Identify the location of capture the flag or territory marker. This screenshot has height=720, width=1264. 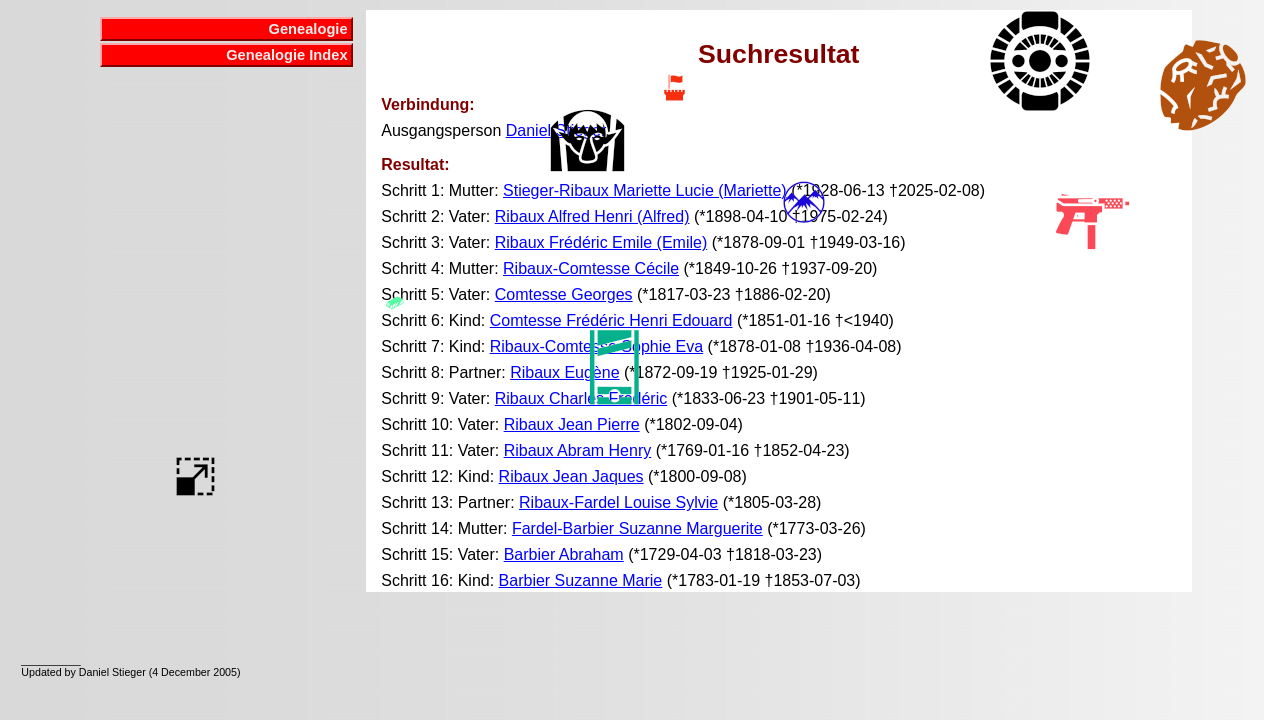
(674, 87).